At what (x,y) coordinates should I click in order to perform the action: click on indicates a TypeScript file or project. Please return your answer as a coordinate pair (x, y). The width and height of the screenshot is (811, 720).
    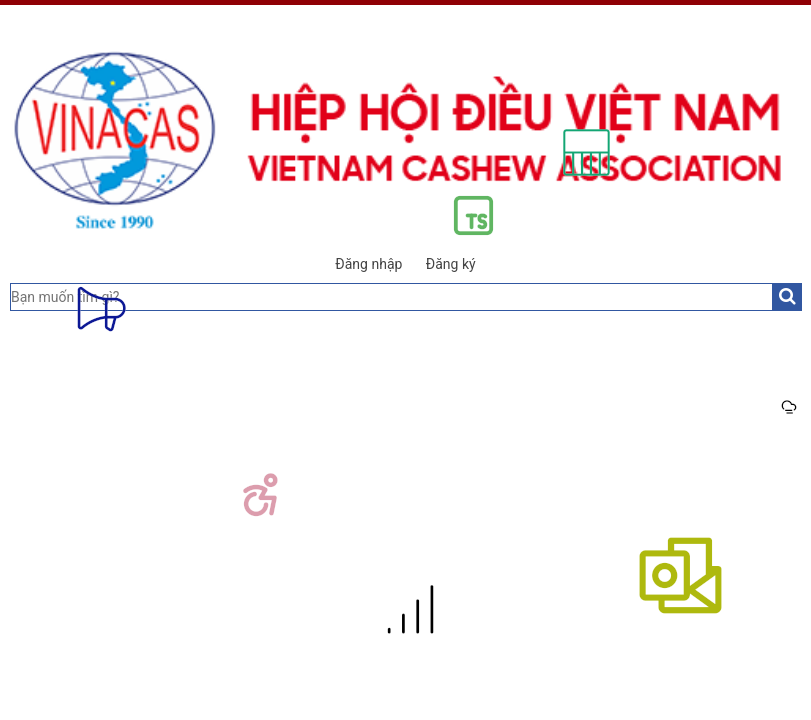
    Looking at the image, I should click on (473, 215).